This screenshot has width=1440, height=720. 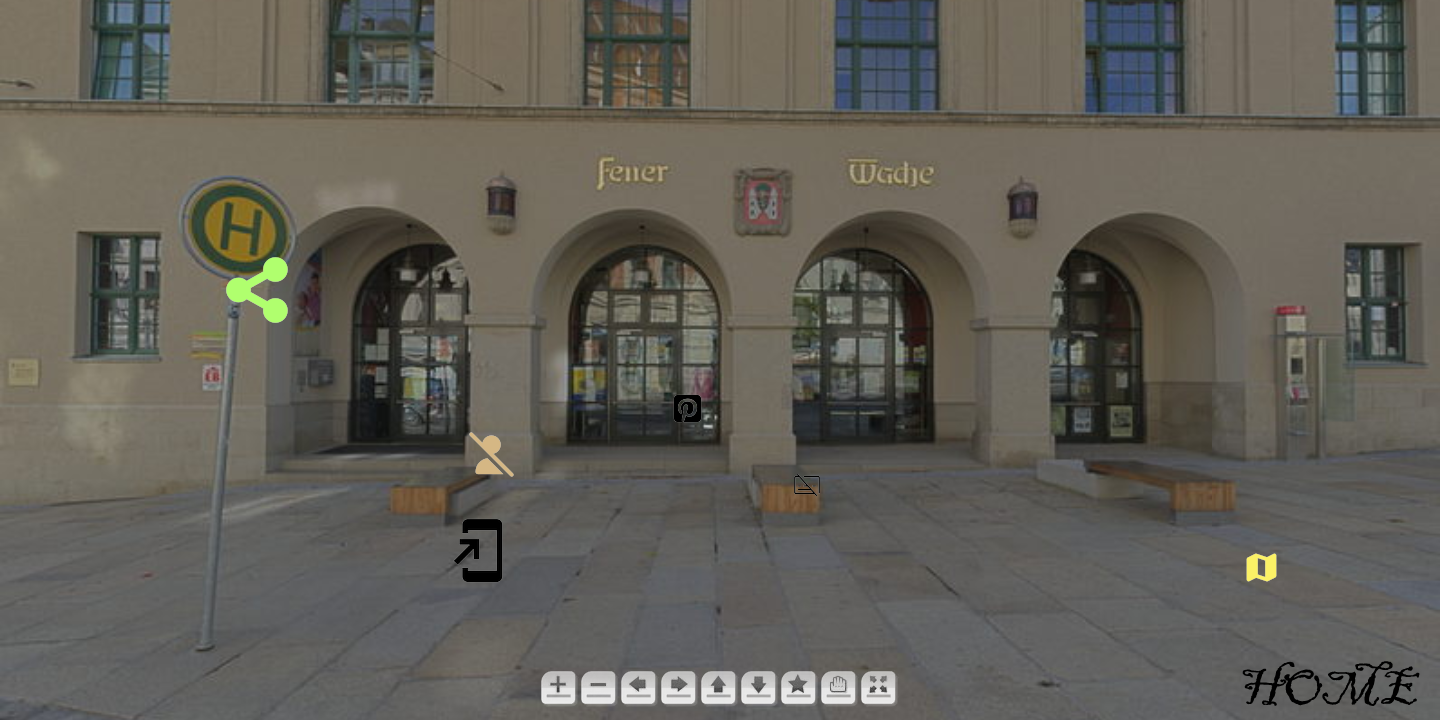 I want to click on block or remove a user, so click(x=491, y=454).